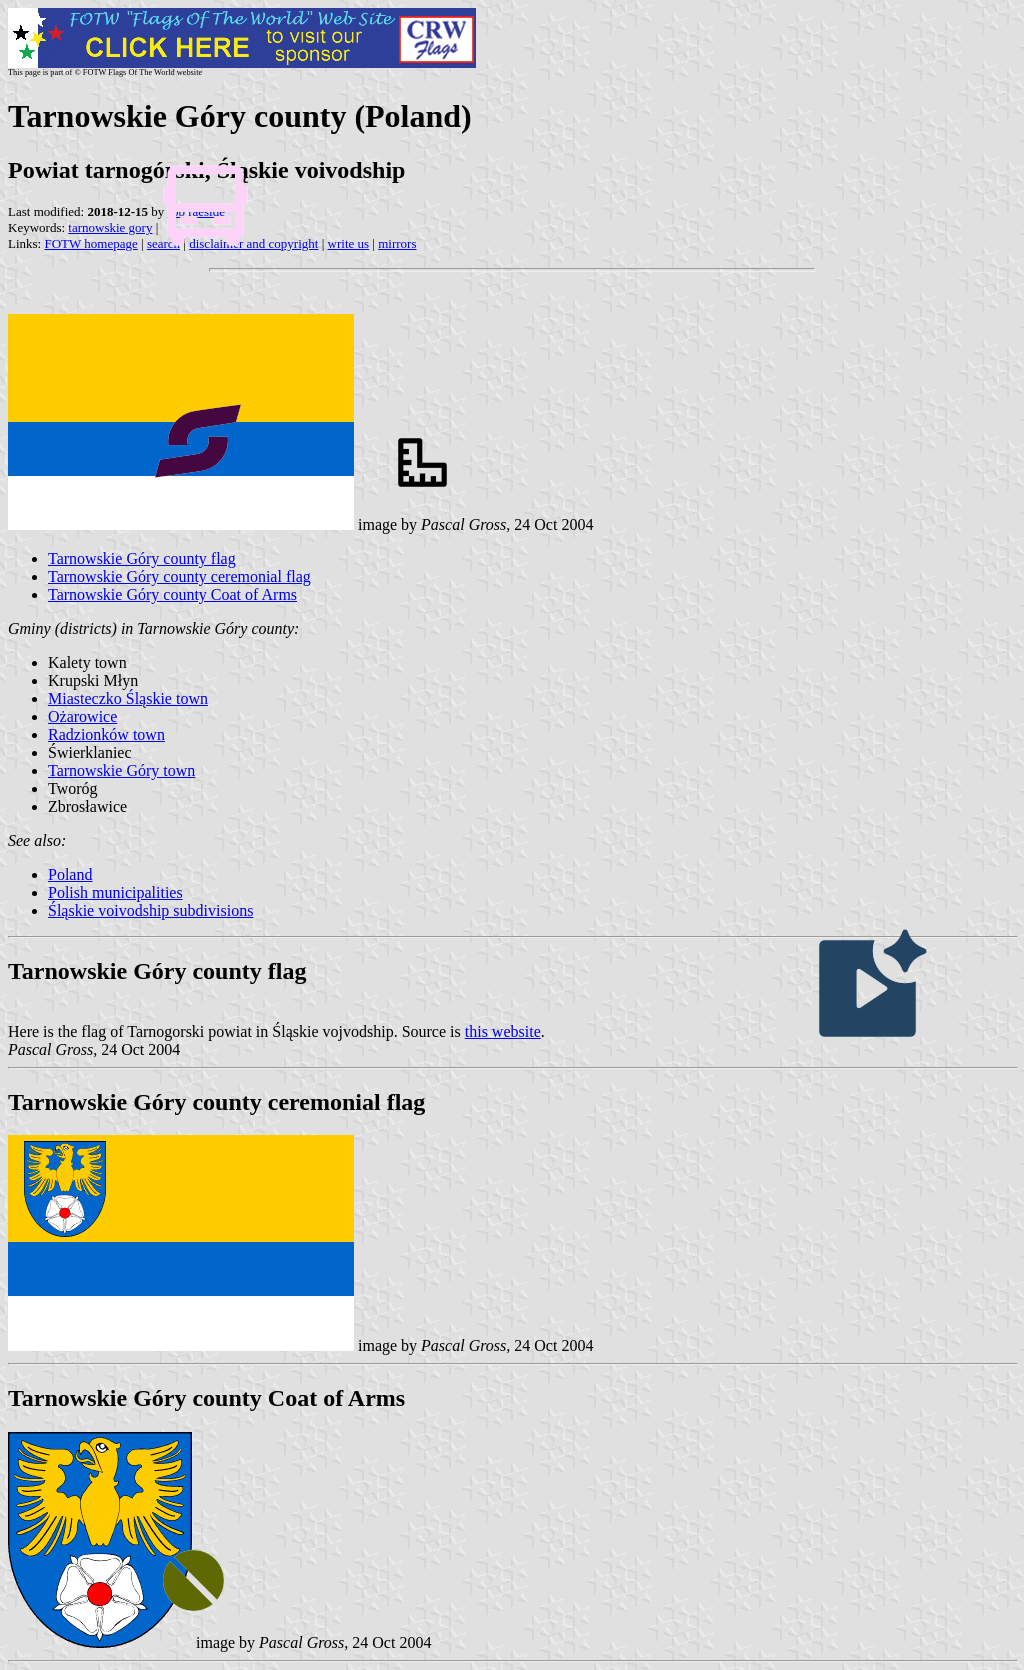 The image size is (1024, 1670). Describe the element at coordinates (867, 988) in the screenshot. I see `access AI-powered video editing tools` at that location.